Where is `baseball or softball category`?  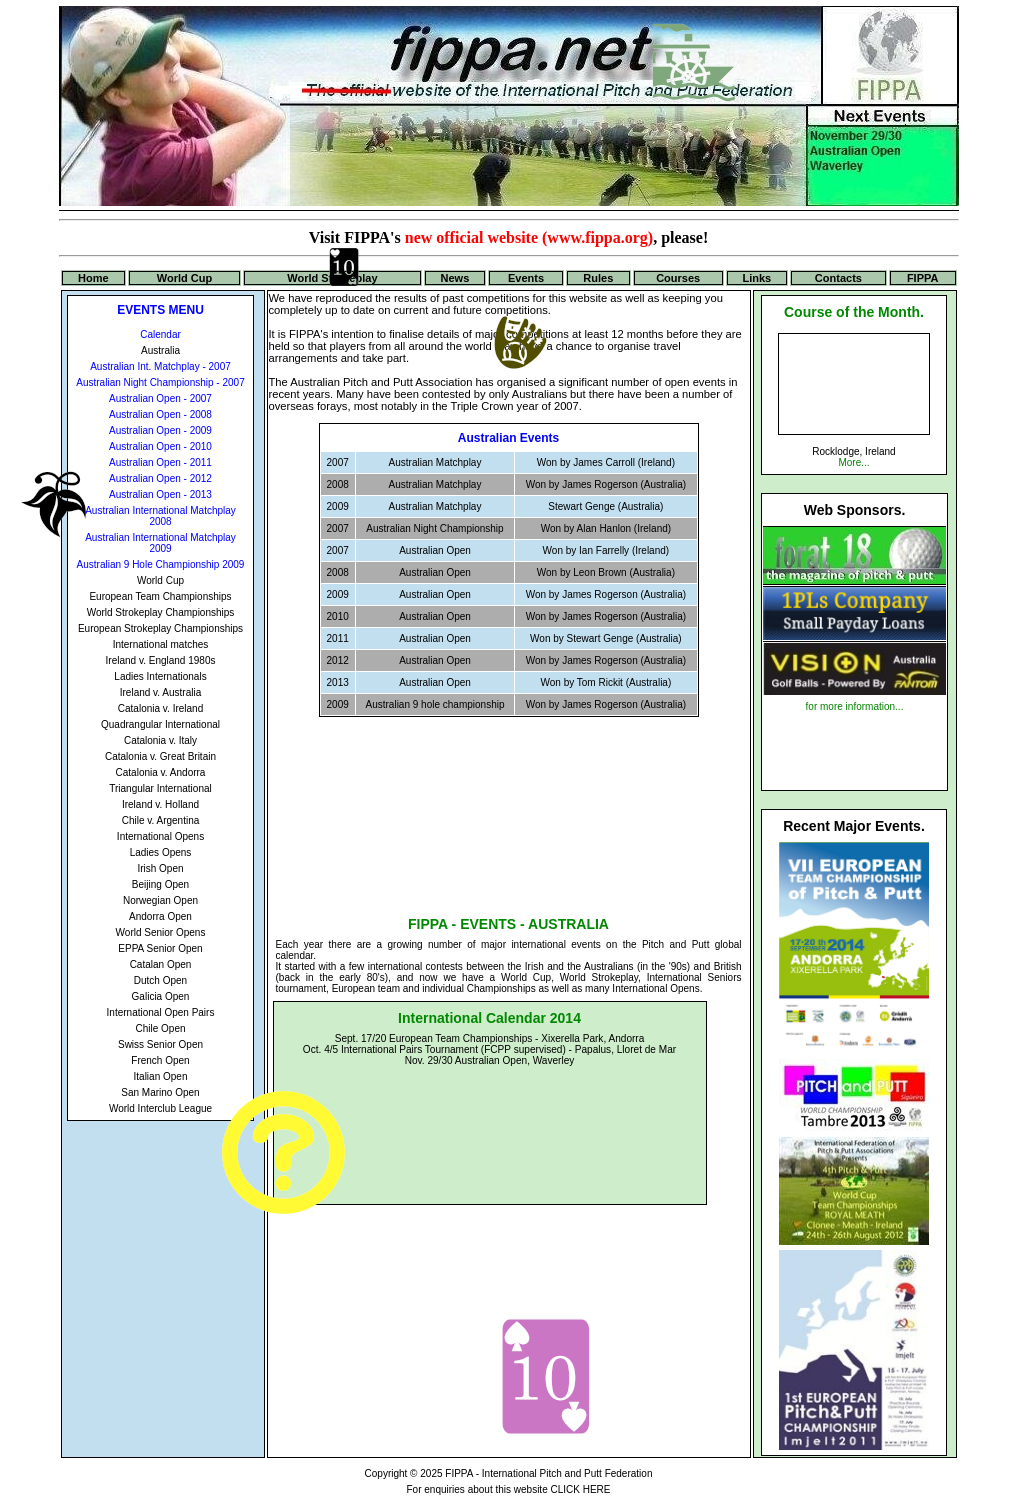 baseball or softball category is located at coordinates (520, 342).